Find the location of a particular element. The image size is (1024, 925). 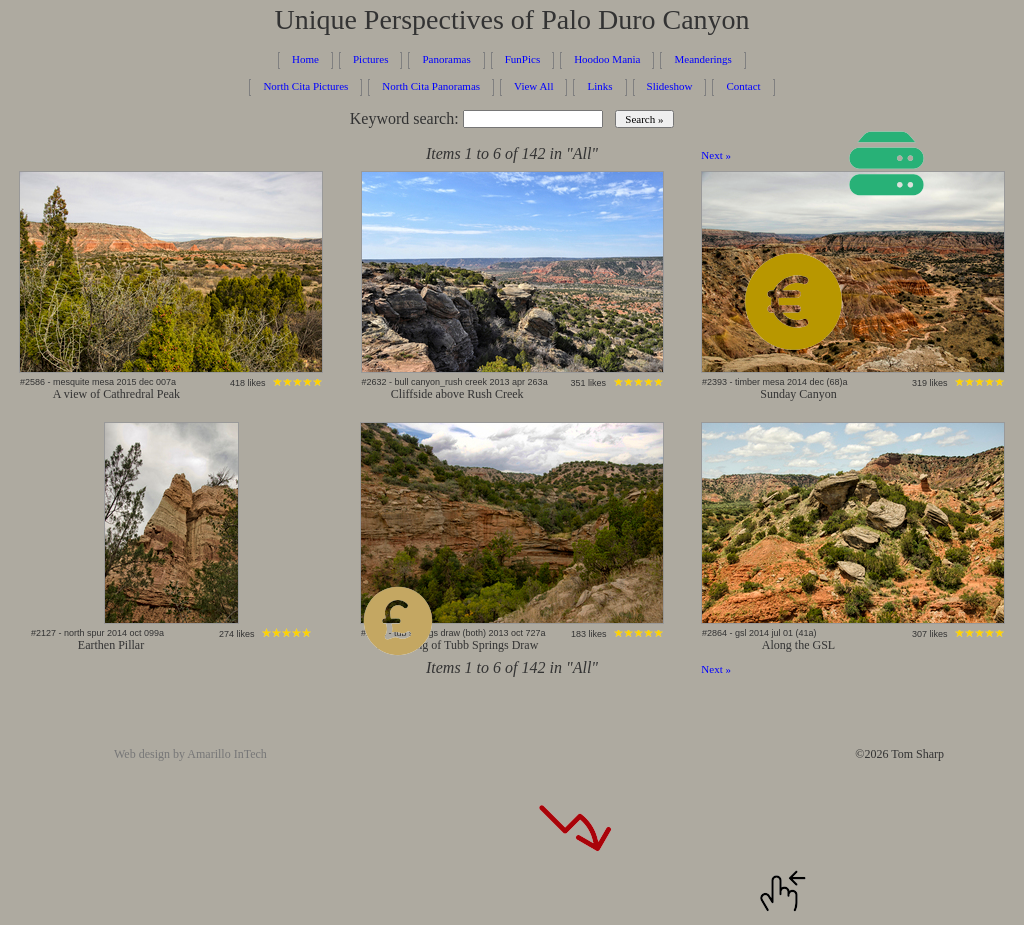

view server infrastructure is located at coordinates (886, 163).